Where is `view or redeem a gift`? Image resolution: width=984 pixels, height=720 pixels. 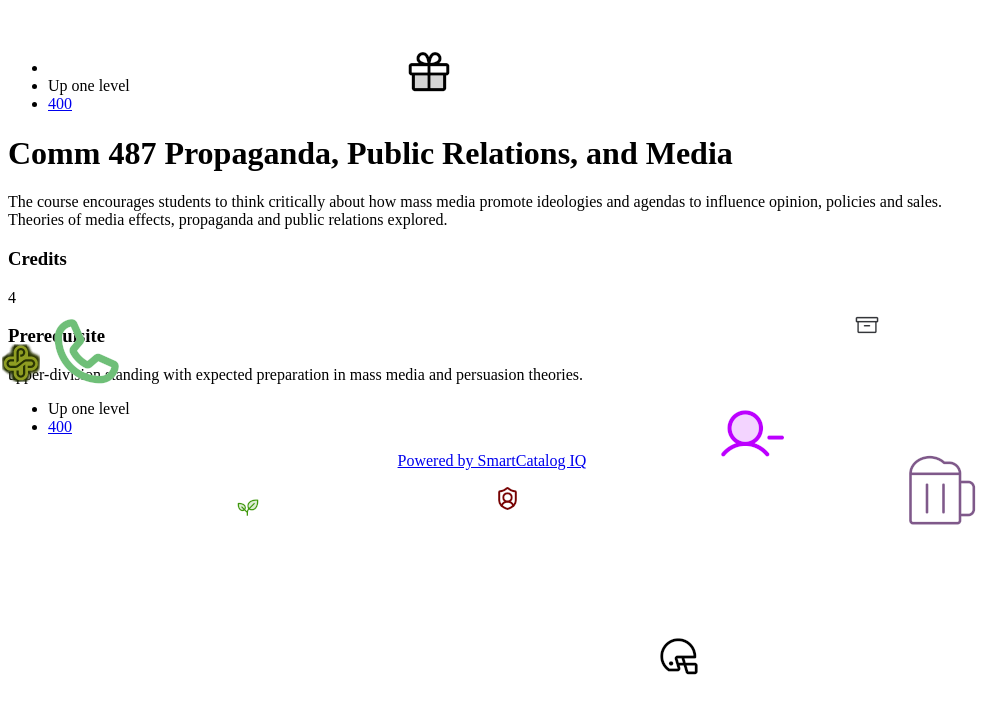 view or redeem a gift is located at coordinates (429, 74).